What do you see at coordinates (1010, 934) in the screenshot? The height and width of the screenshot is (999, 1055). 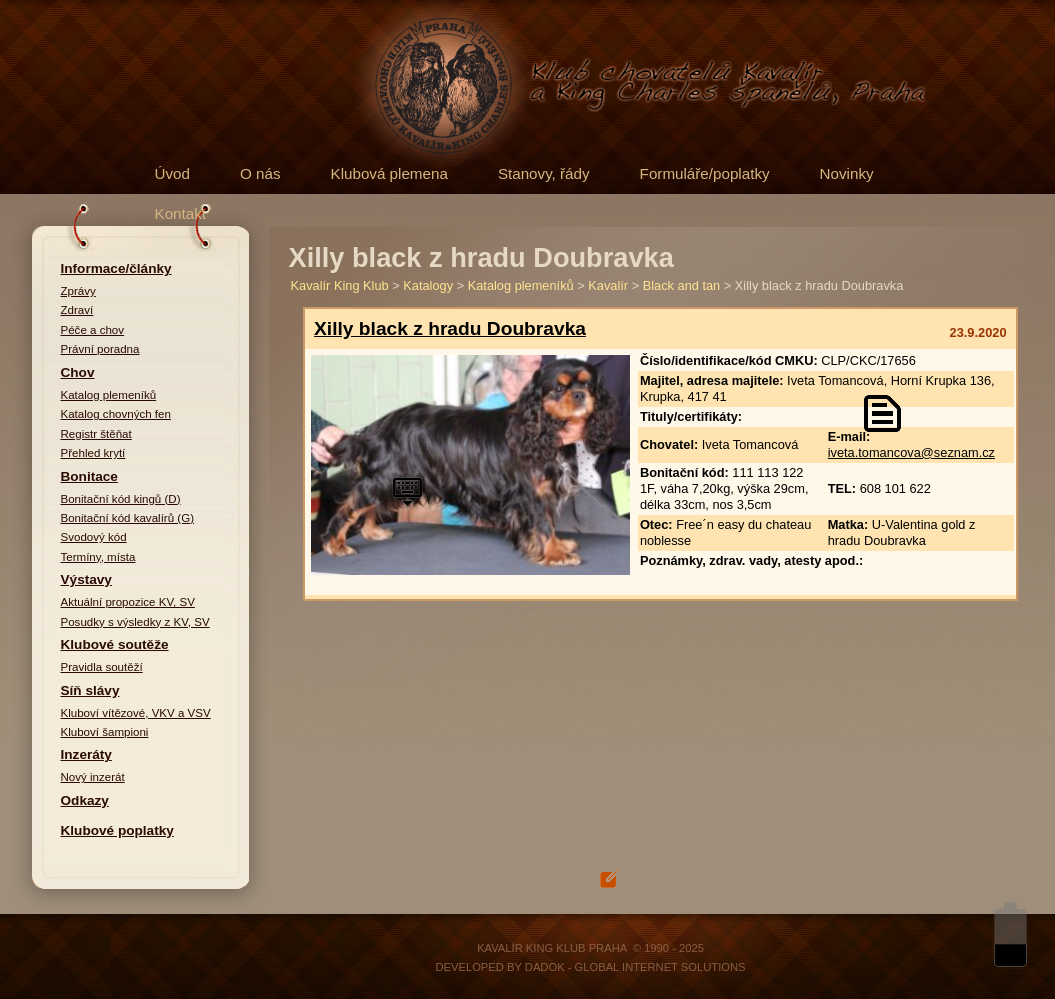 I see `indicates battery level at 30%` at bounding box center [1010, 934].